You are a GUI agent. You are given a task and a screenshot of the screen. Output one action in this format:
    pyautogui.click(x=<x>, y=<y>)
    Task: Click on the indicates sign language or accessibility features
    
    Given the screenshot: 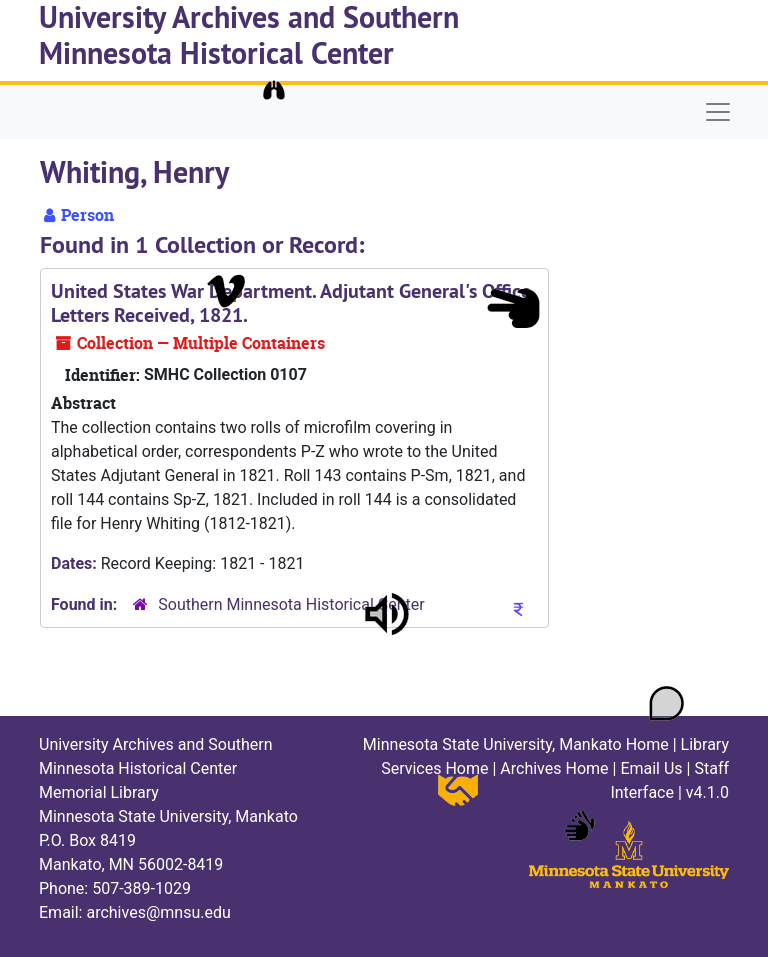 What is the action you would take?
    pyautogui.click(x=579, y=825)
    